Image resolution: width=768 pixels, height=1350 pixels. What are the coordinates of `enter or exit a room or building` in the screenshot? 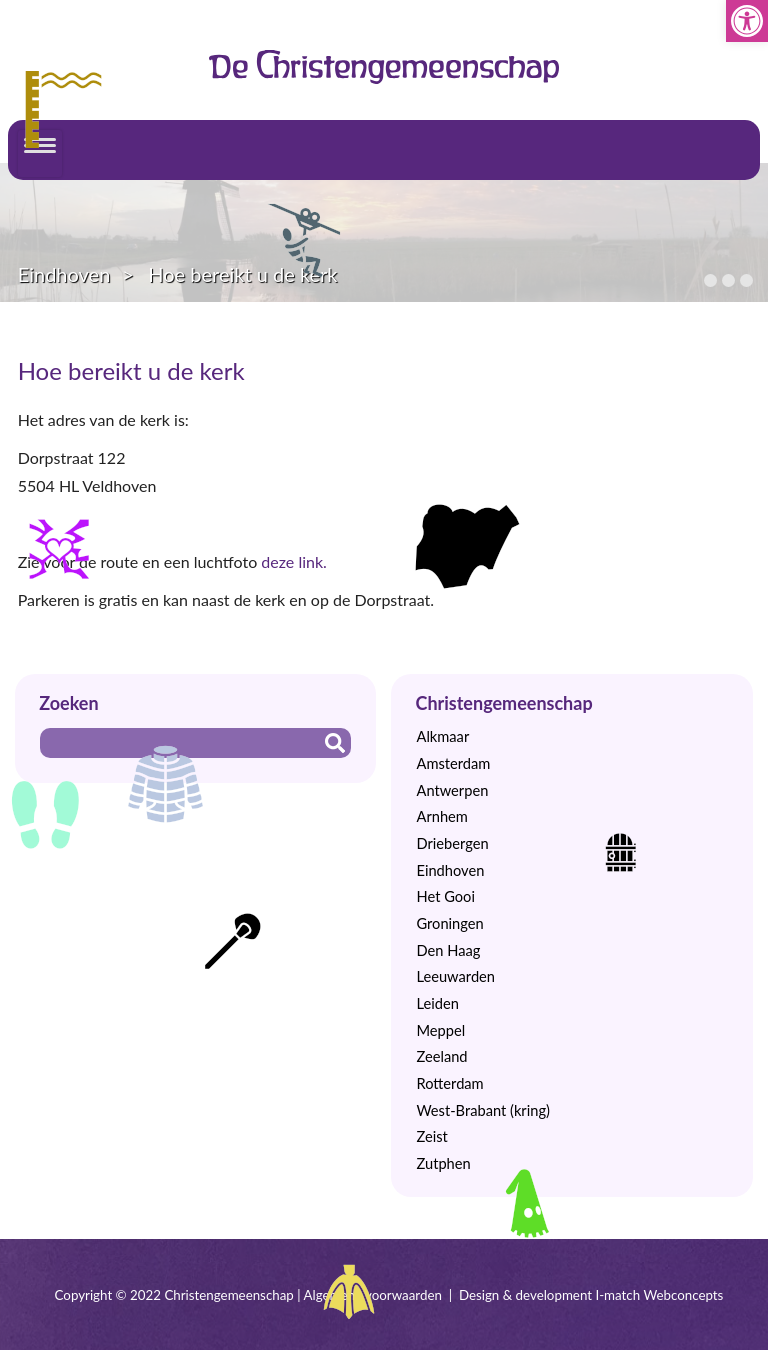 It's located at (619, 852).